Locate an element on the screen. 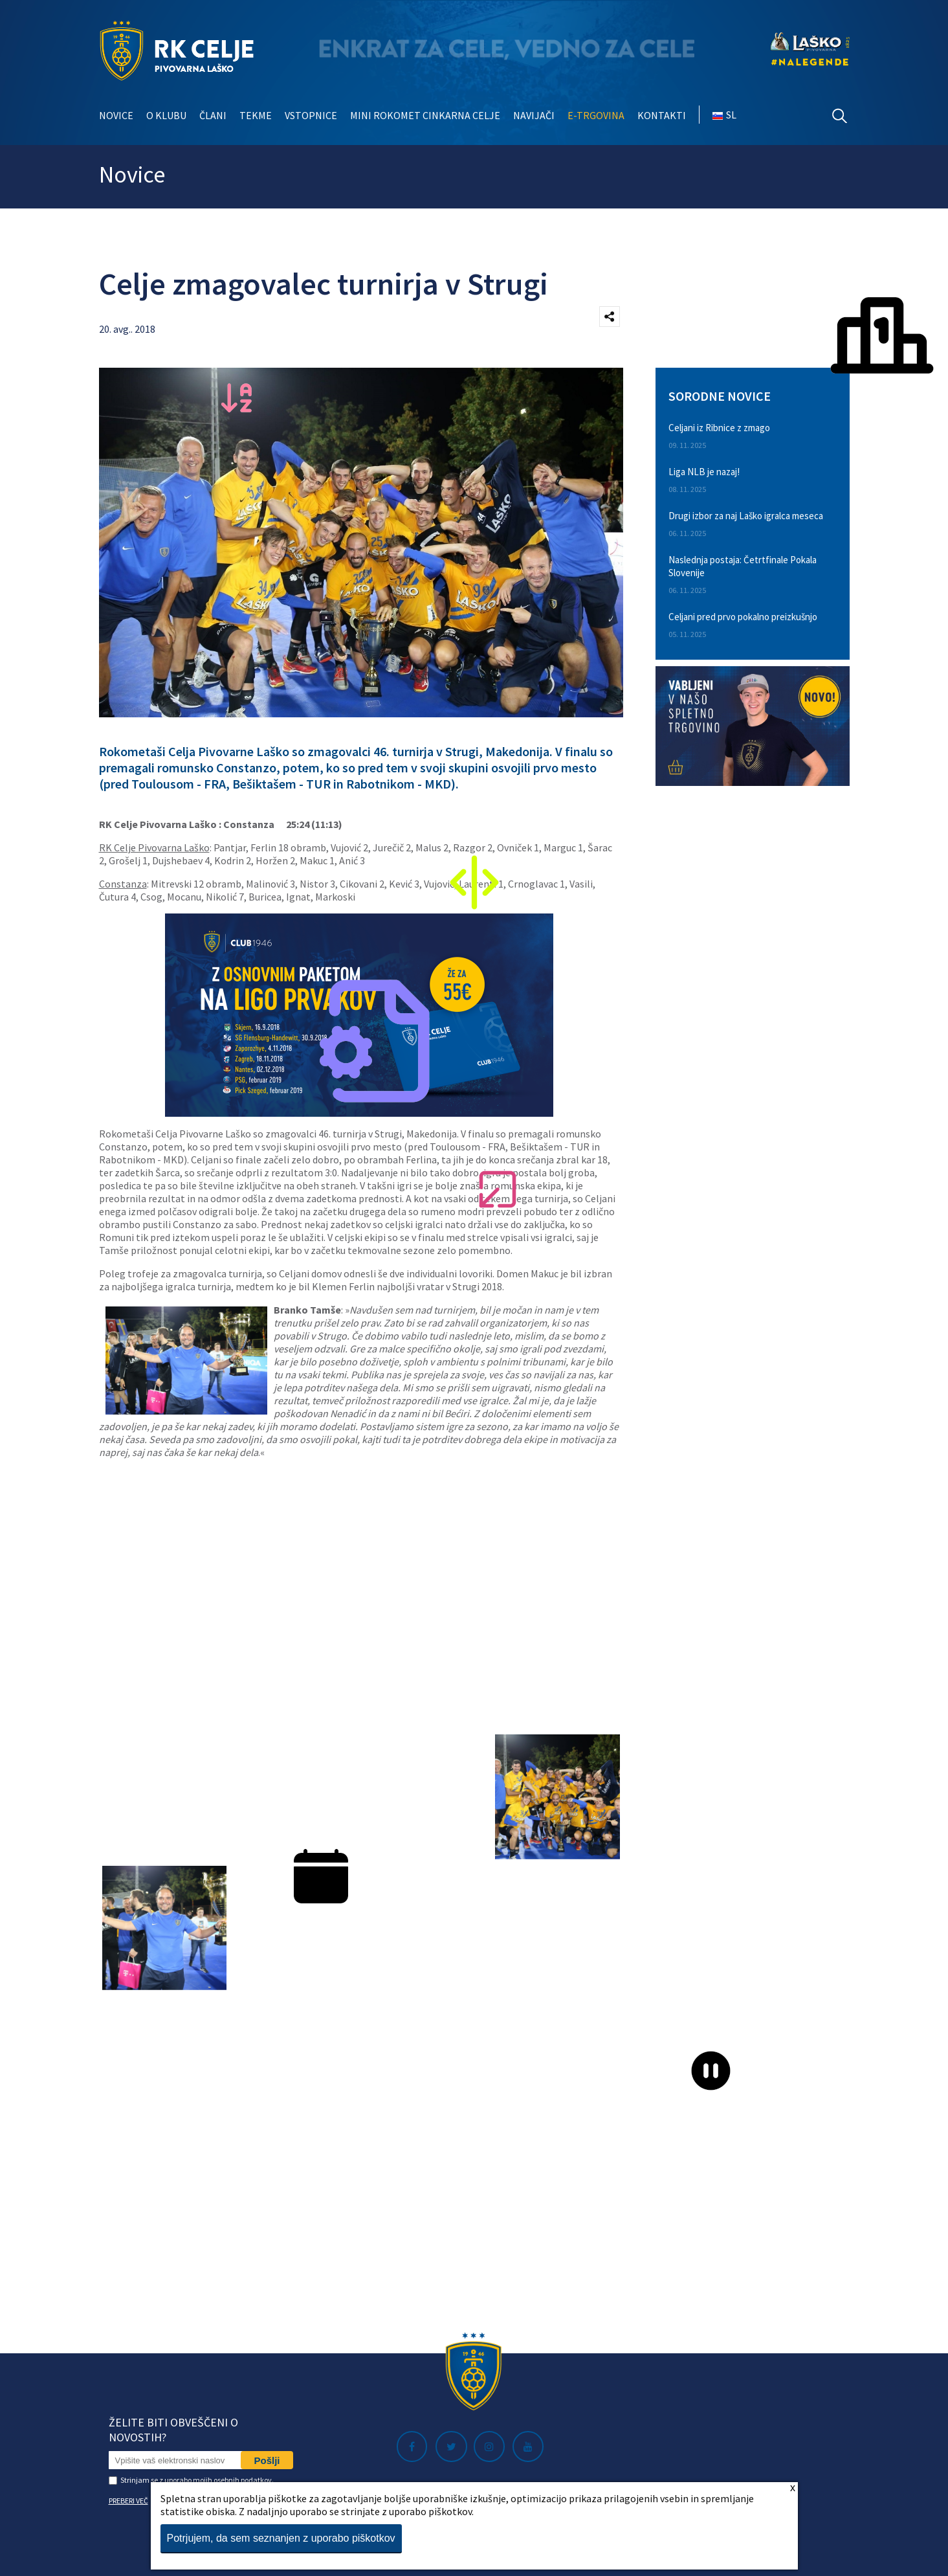  view calendar with no events scheduled is located at coordinates (321, 1876).